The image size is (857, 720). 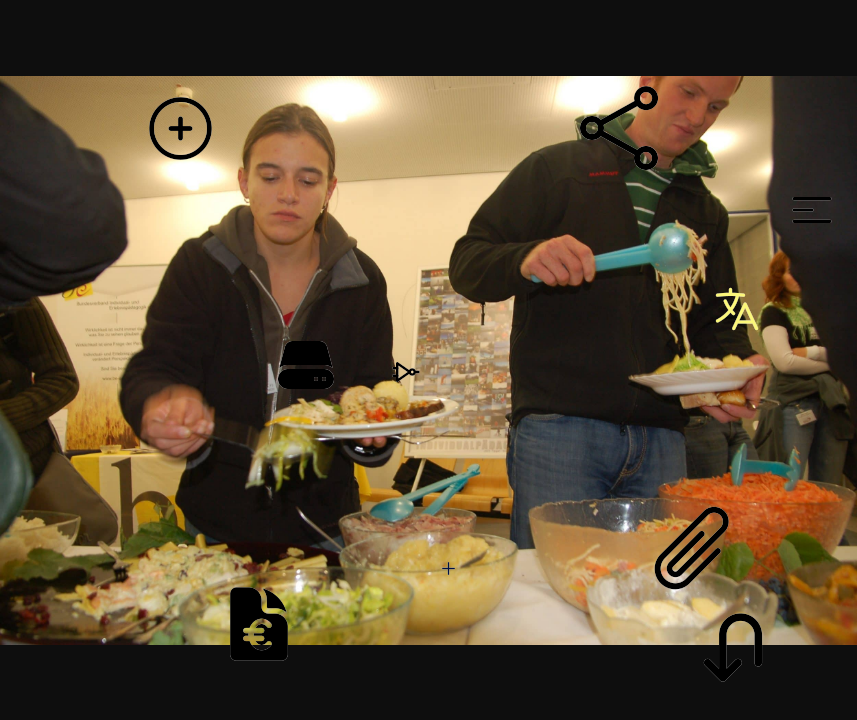 What do you see at coordinates (812, 210) in the screenshot?
I see `open navigation menu` at bounding box center [812, 210].